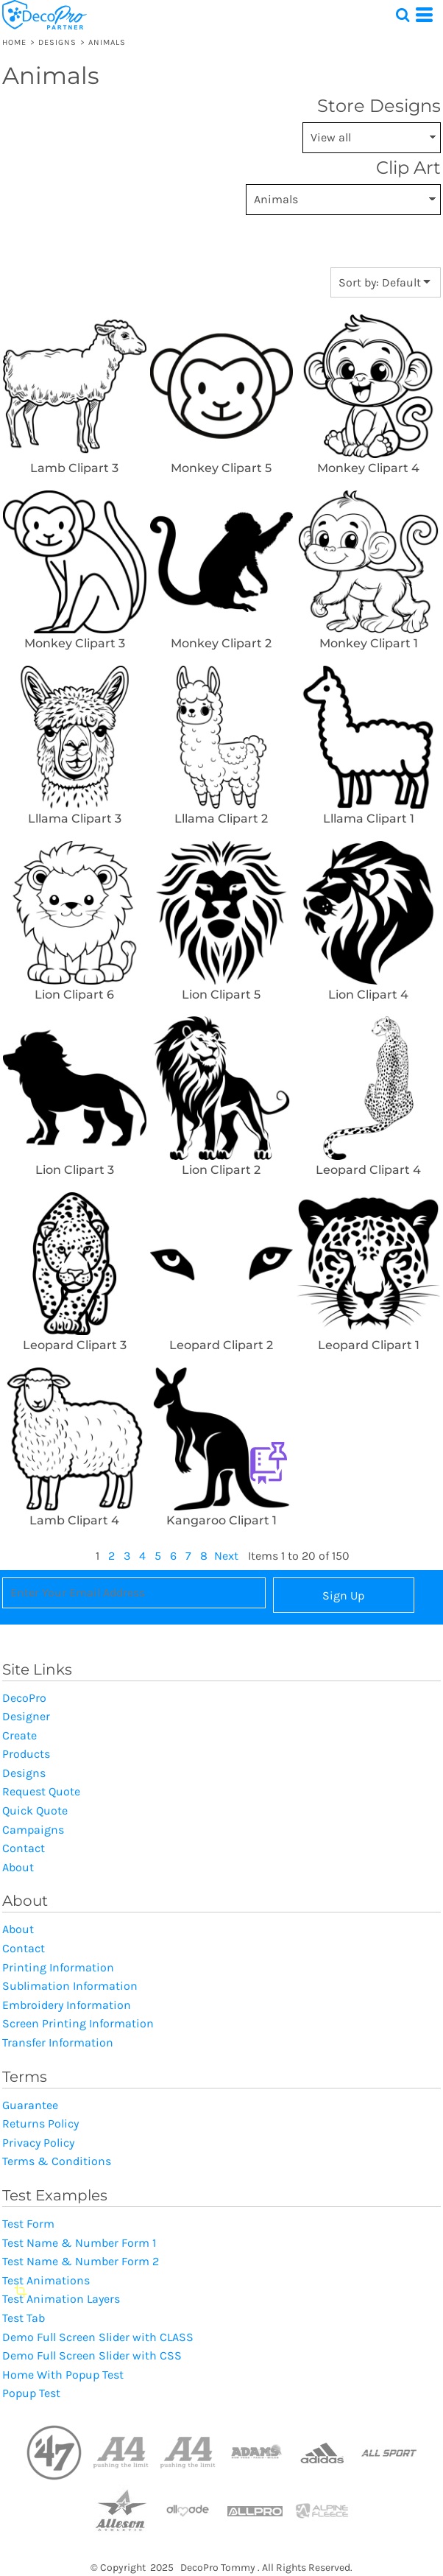  Describe the element at coordinates (266, 1463) in the screenshot. I see `pin a repository to your profile or dashboard` at that location.